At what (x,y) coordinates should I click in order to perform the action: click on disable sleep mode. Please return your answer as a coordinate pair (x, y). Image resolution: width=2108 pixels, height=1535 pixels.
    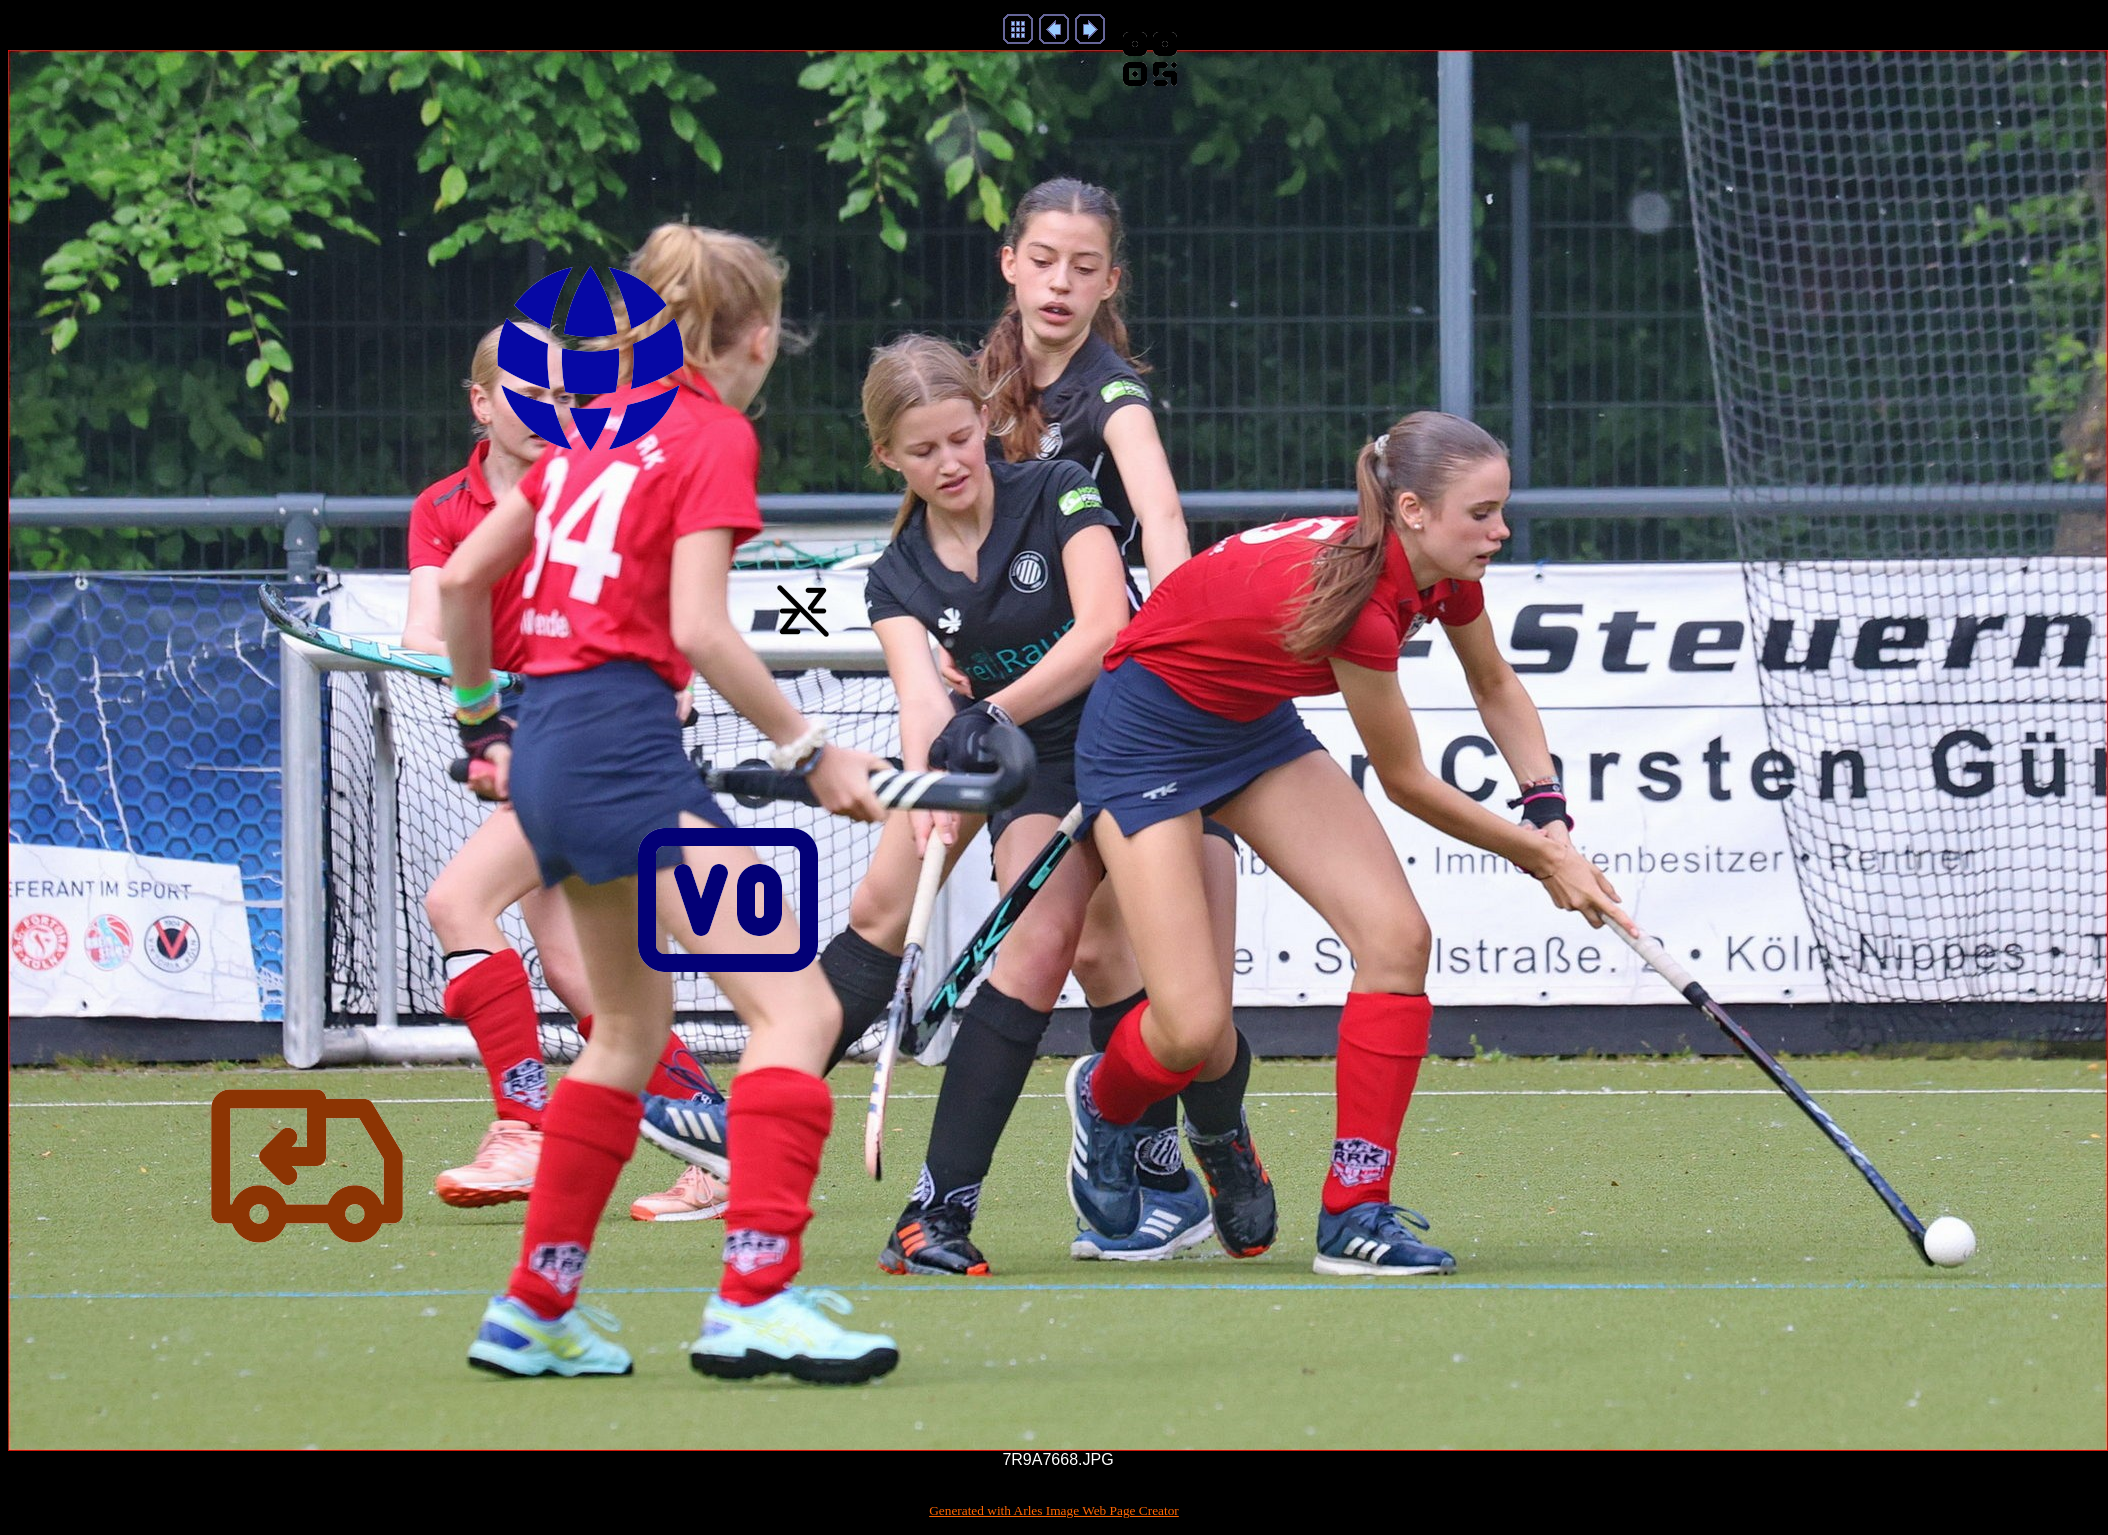
    Looking at the image, I should click on (803, 611).